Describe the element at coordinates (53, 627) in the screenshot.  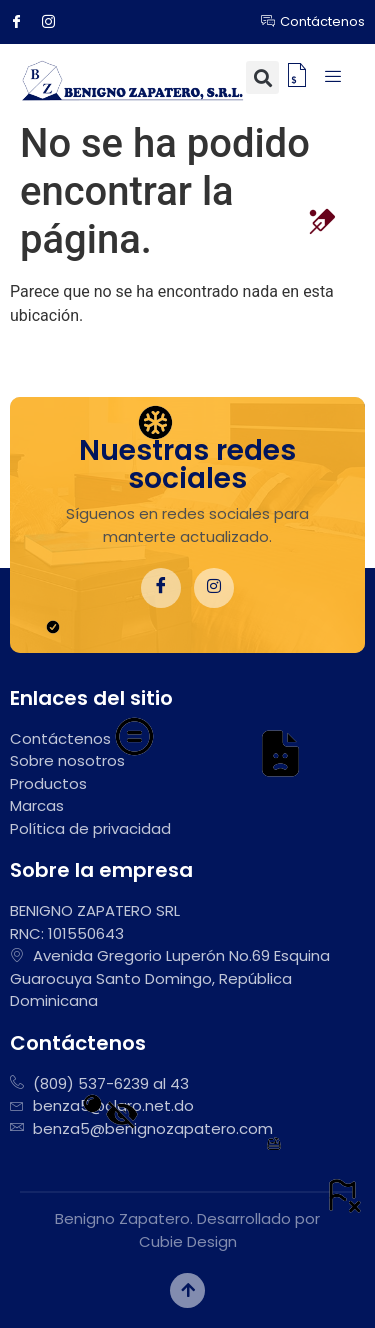
I see `indicates successful completion of an action` at that location.